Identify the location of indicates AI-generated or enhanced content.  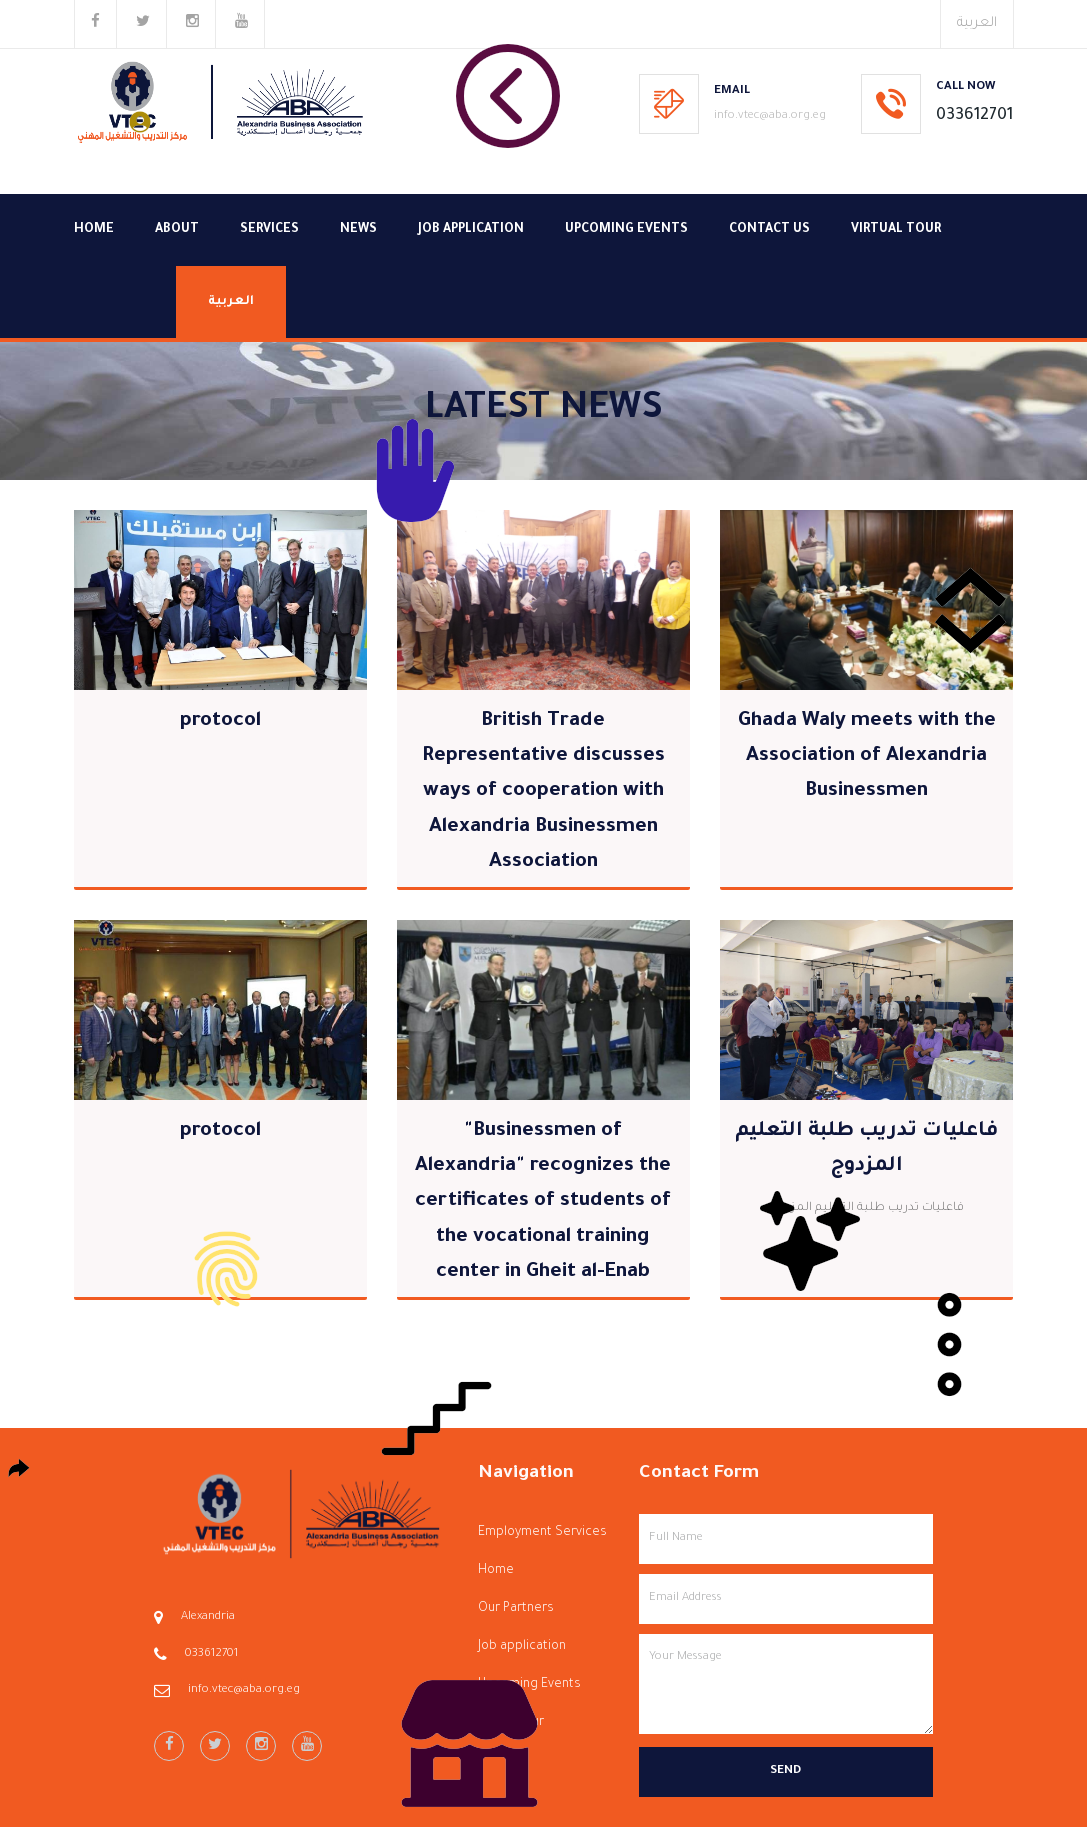
(810, 1241).